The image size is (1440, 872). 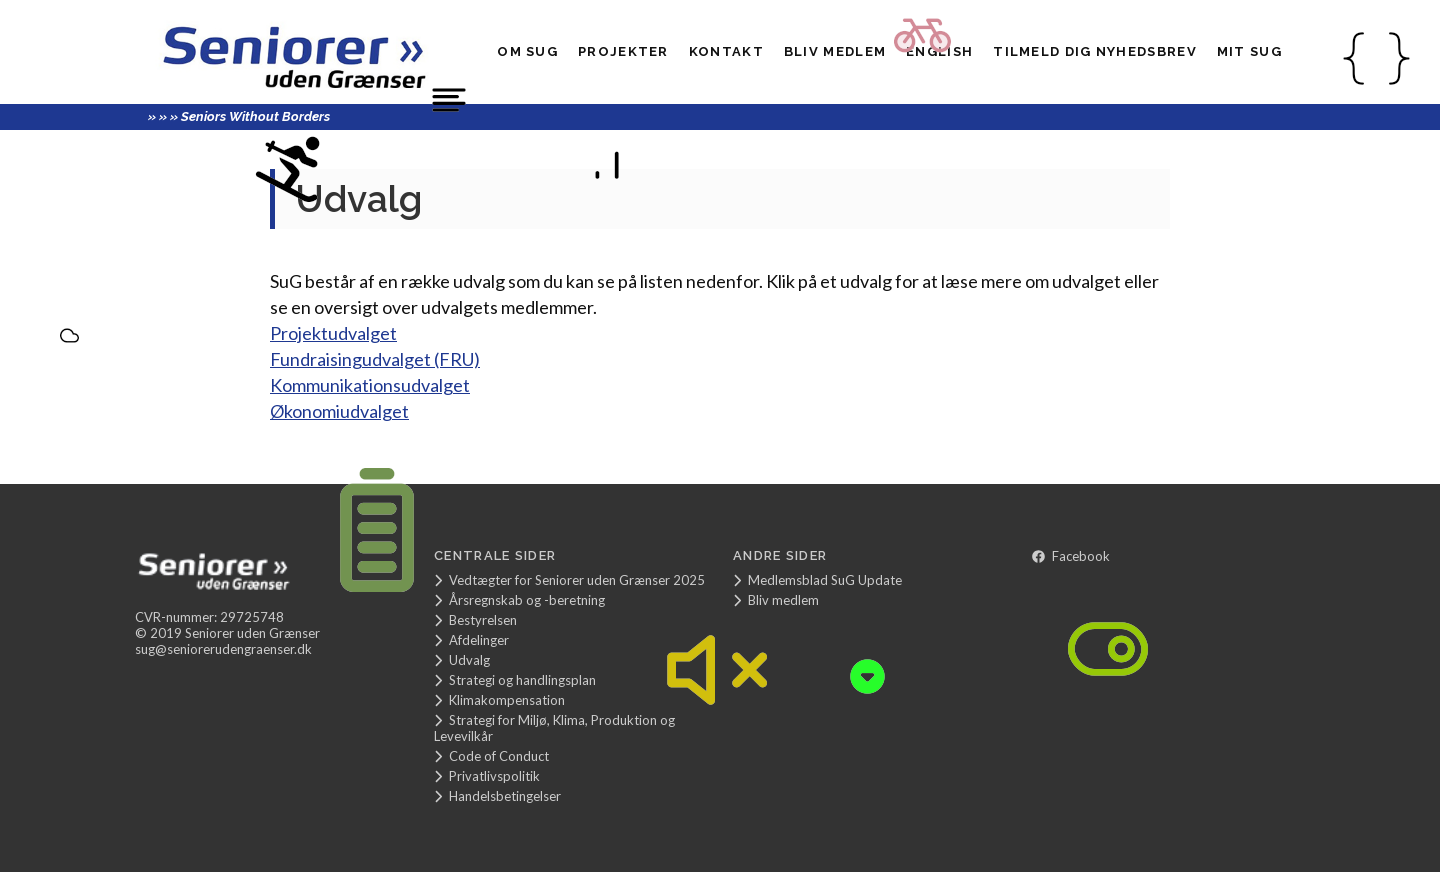 I want to click on expand dropdown menu, so click(x=867, y=676).